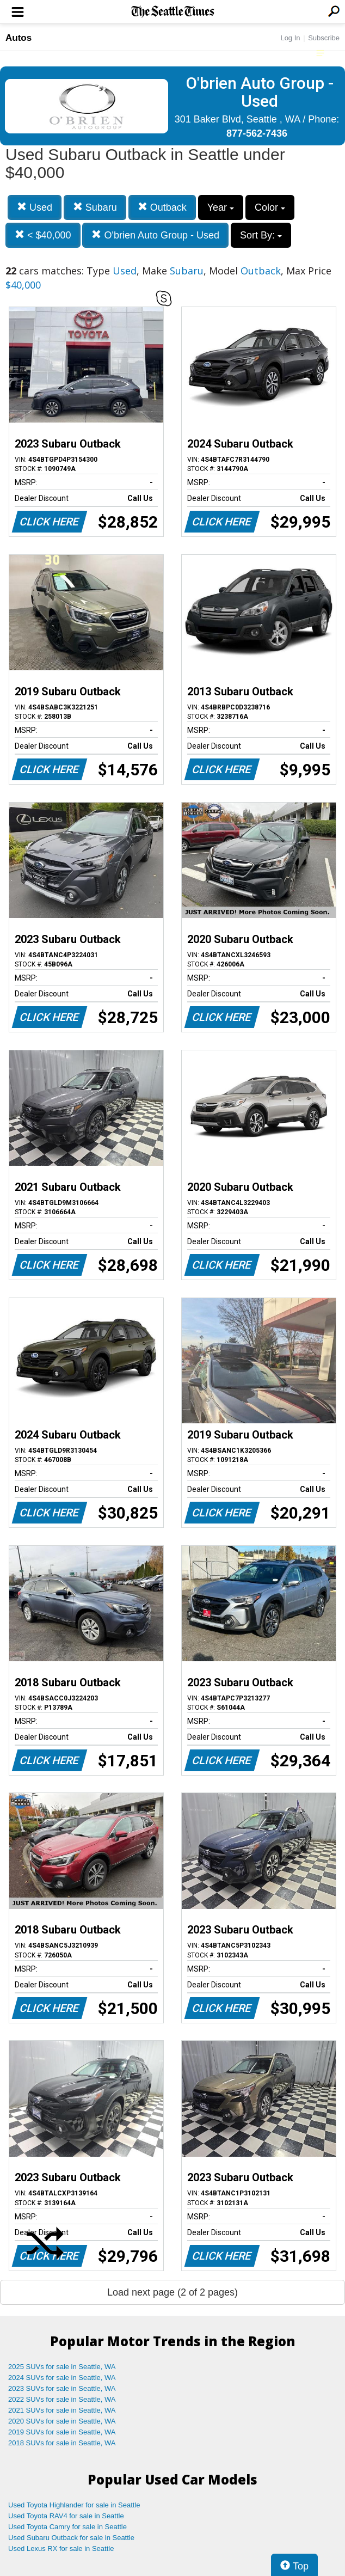  What do you see at coordinates (314, 2085) in the screenshot?
I see `format text as superscript` at bounding box center [314, 2085].